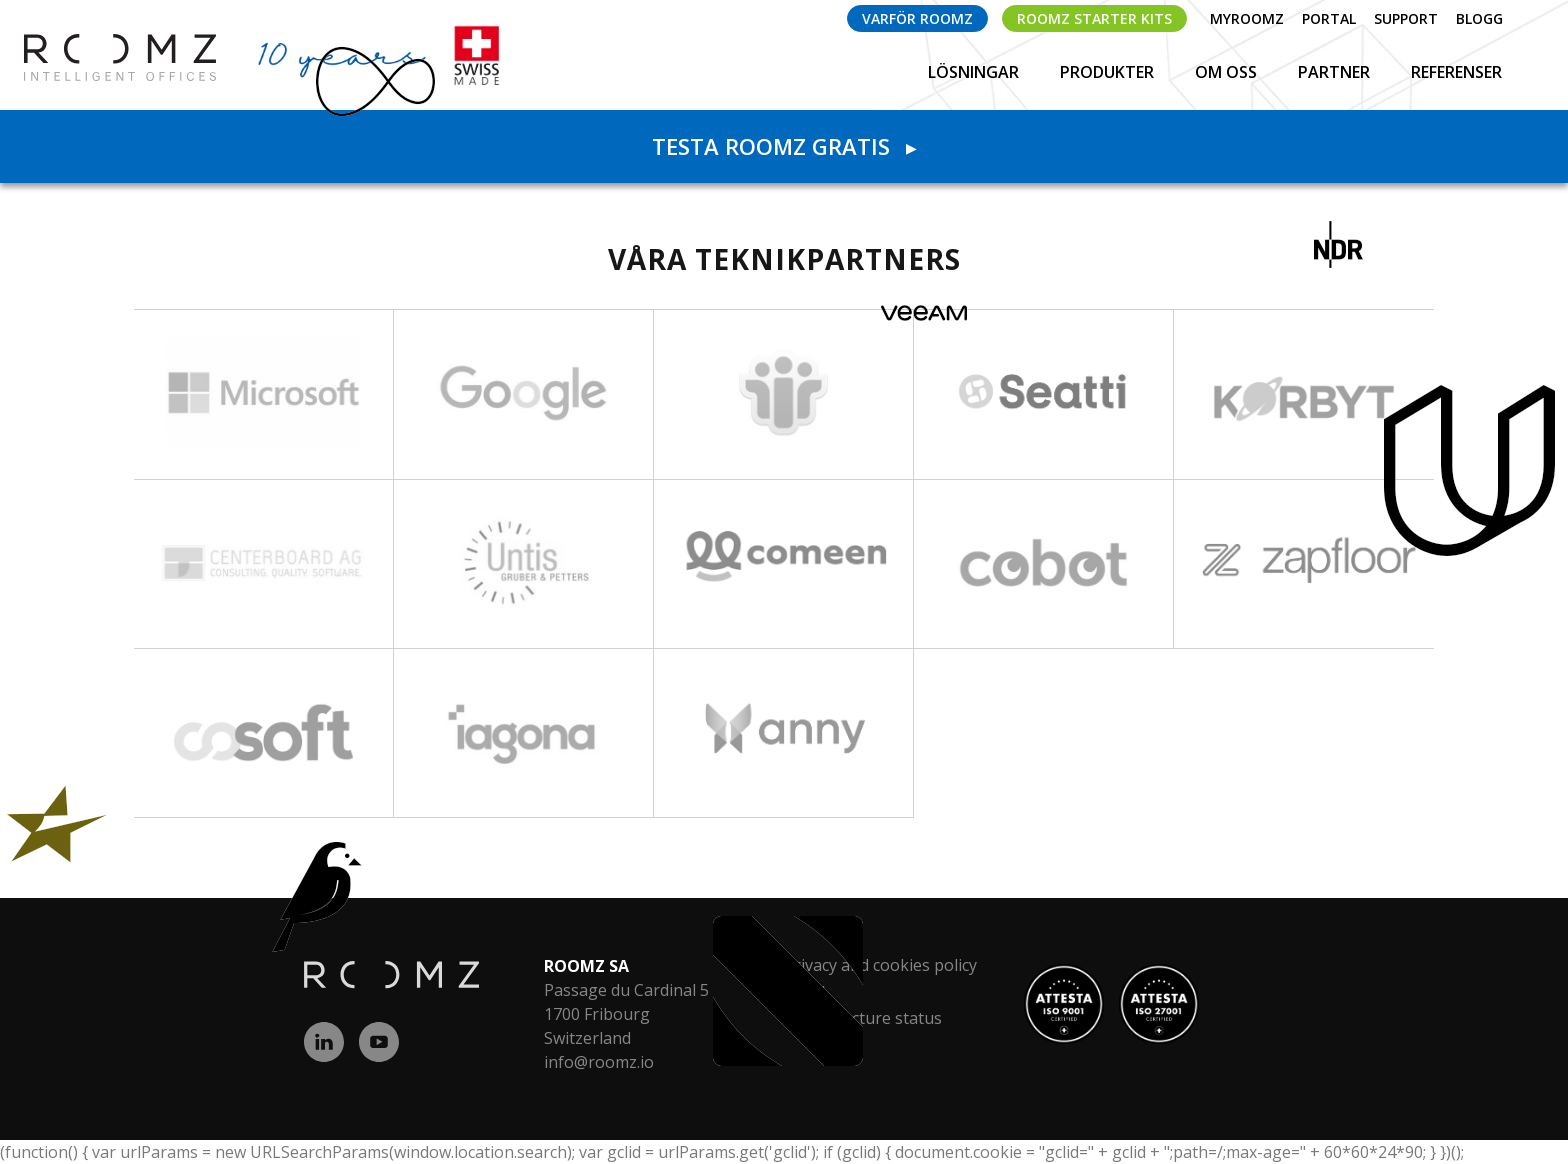  What do you see at coordinates (1338, 244) in the screenshot?
I see `NDR (Norddeutscher Rundfunk) brand logo` at bounding box center [1338, 244].